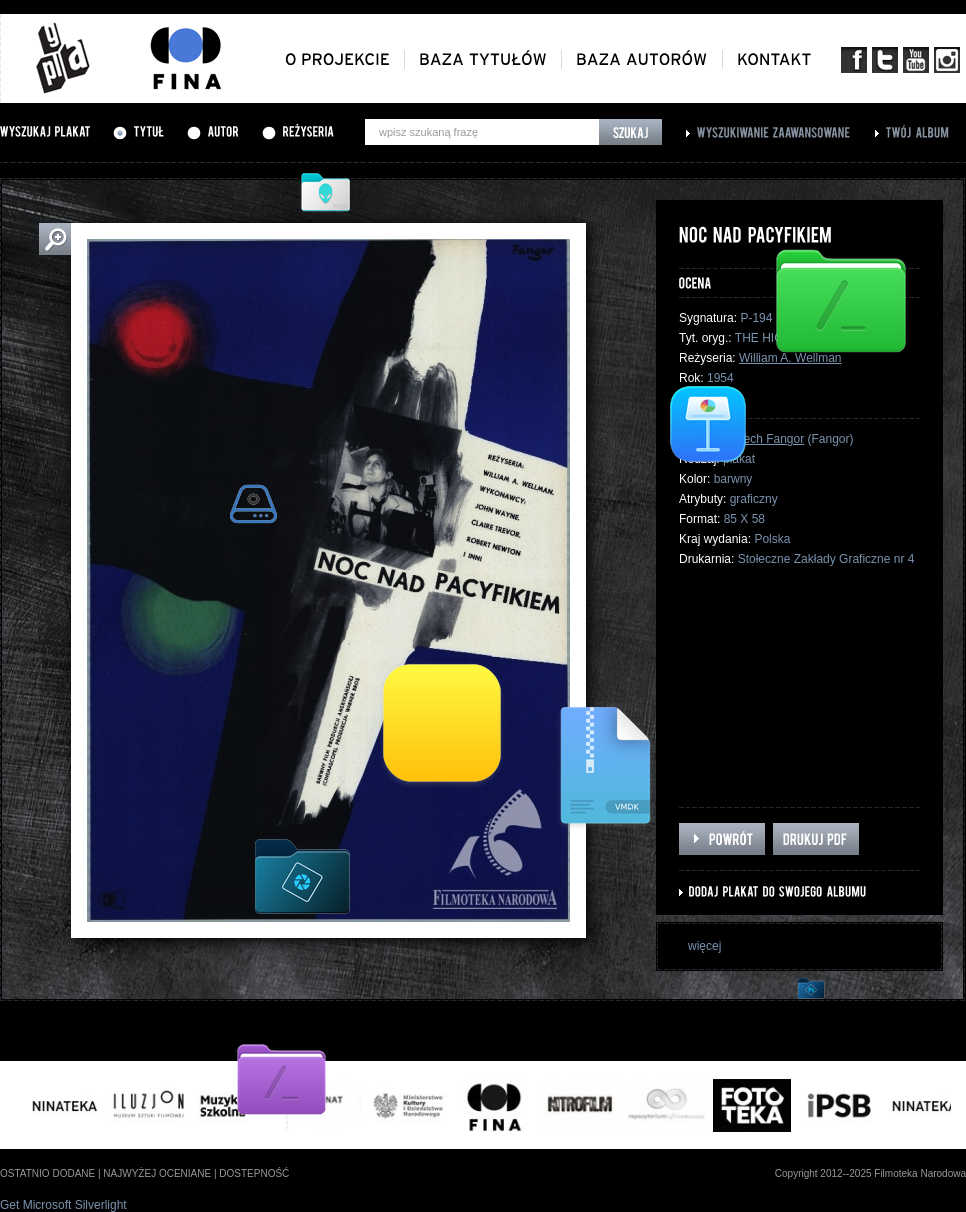  I want to click on indicates a firewire-connected hard drive, so click(253, 502).